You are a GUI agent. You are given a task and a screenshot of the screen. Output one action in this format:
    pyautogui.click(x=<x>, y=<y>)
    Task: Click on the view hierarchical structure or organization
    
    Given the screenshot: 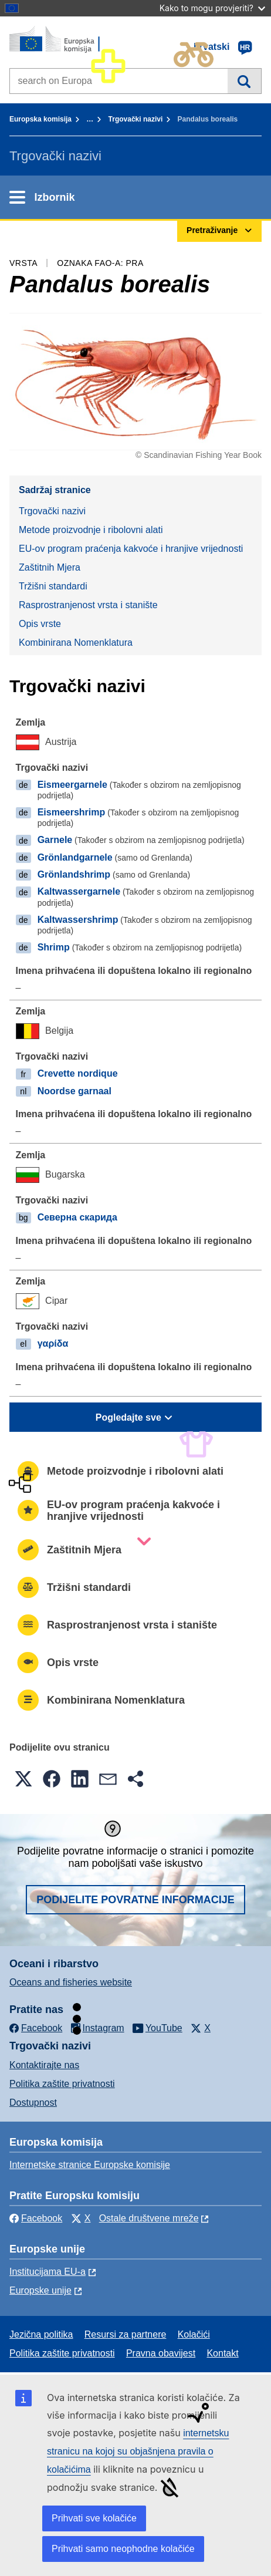 What is the action you would take?
    pyautogui.click(x=21, y=1483)
    